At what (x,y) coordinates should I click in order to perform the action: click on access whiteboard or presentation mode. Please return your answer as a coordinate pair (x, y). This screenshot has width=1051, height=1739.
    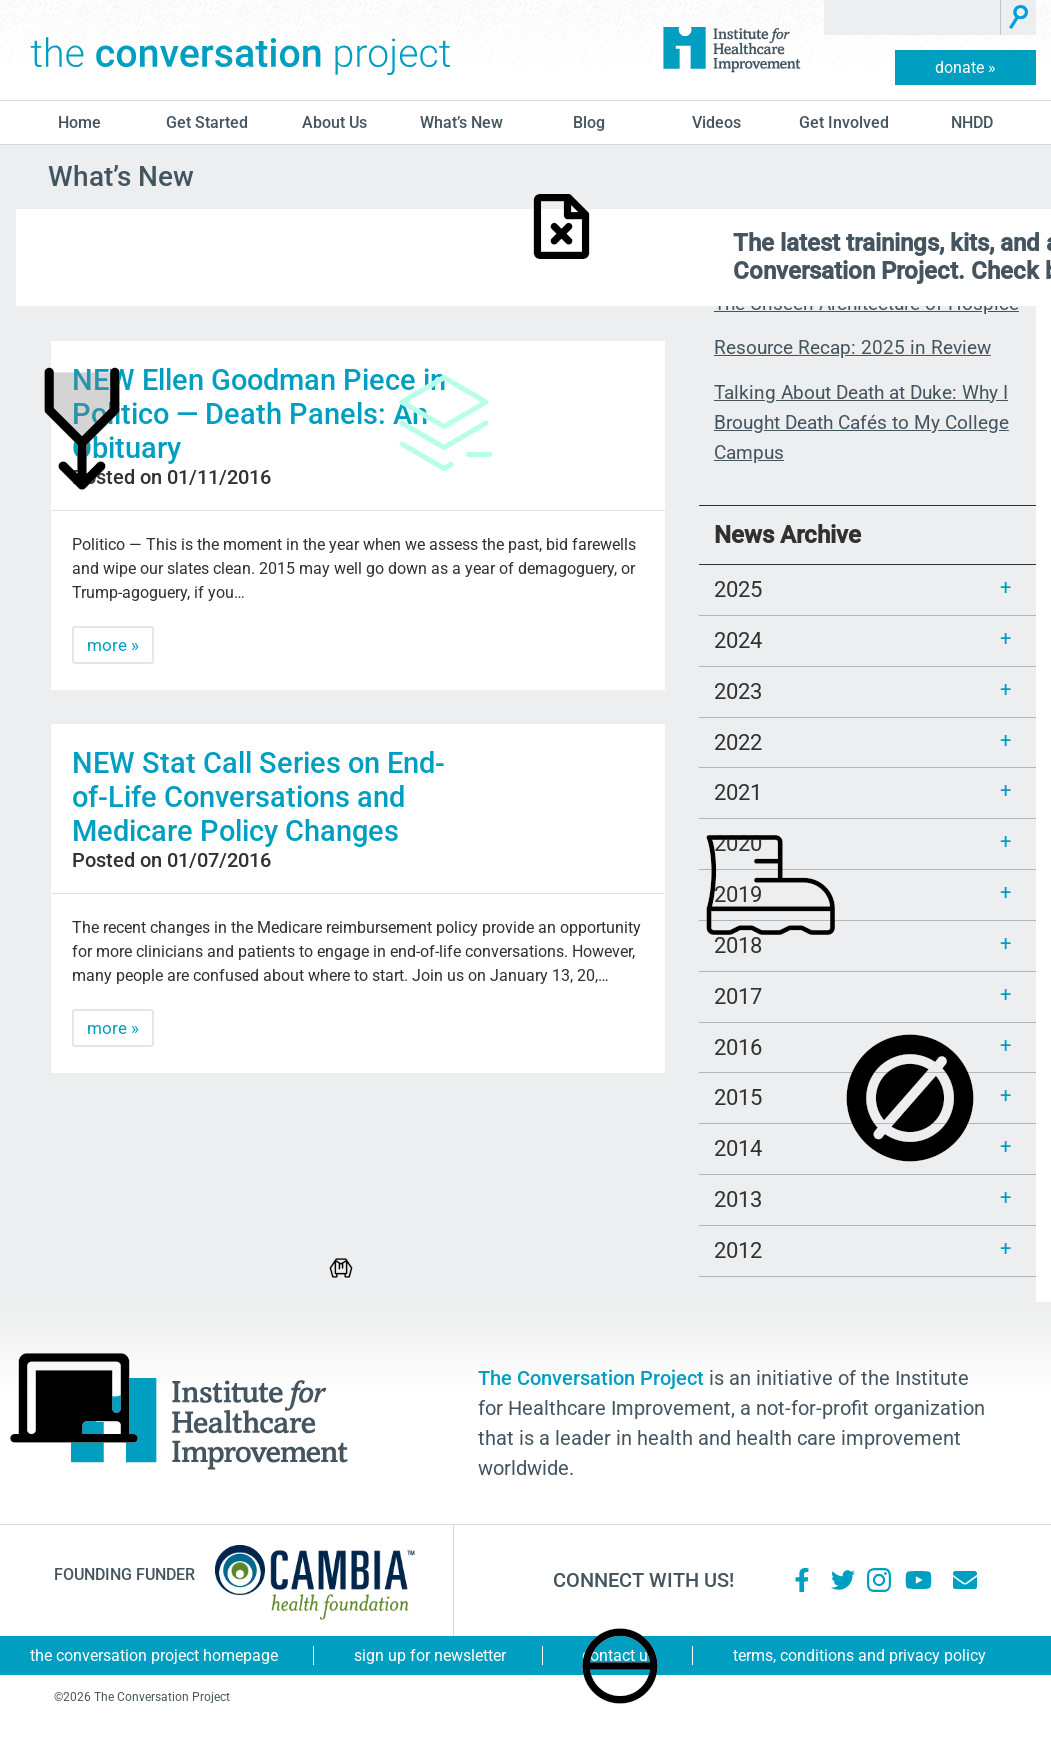
    Looking at the image, I should click on (74, 1400).